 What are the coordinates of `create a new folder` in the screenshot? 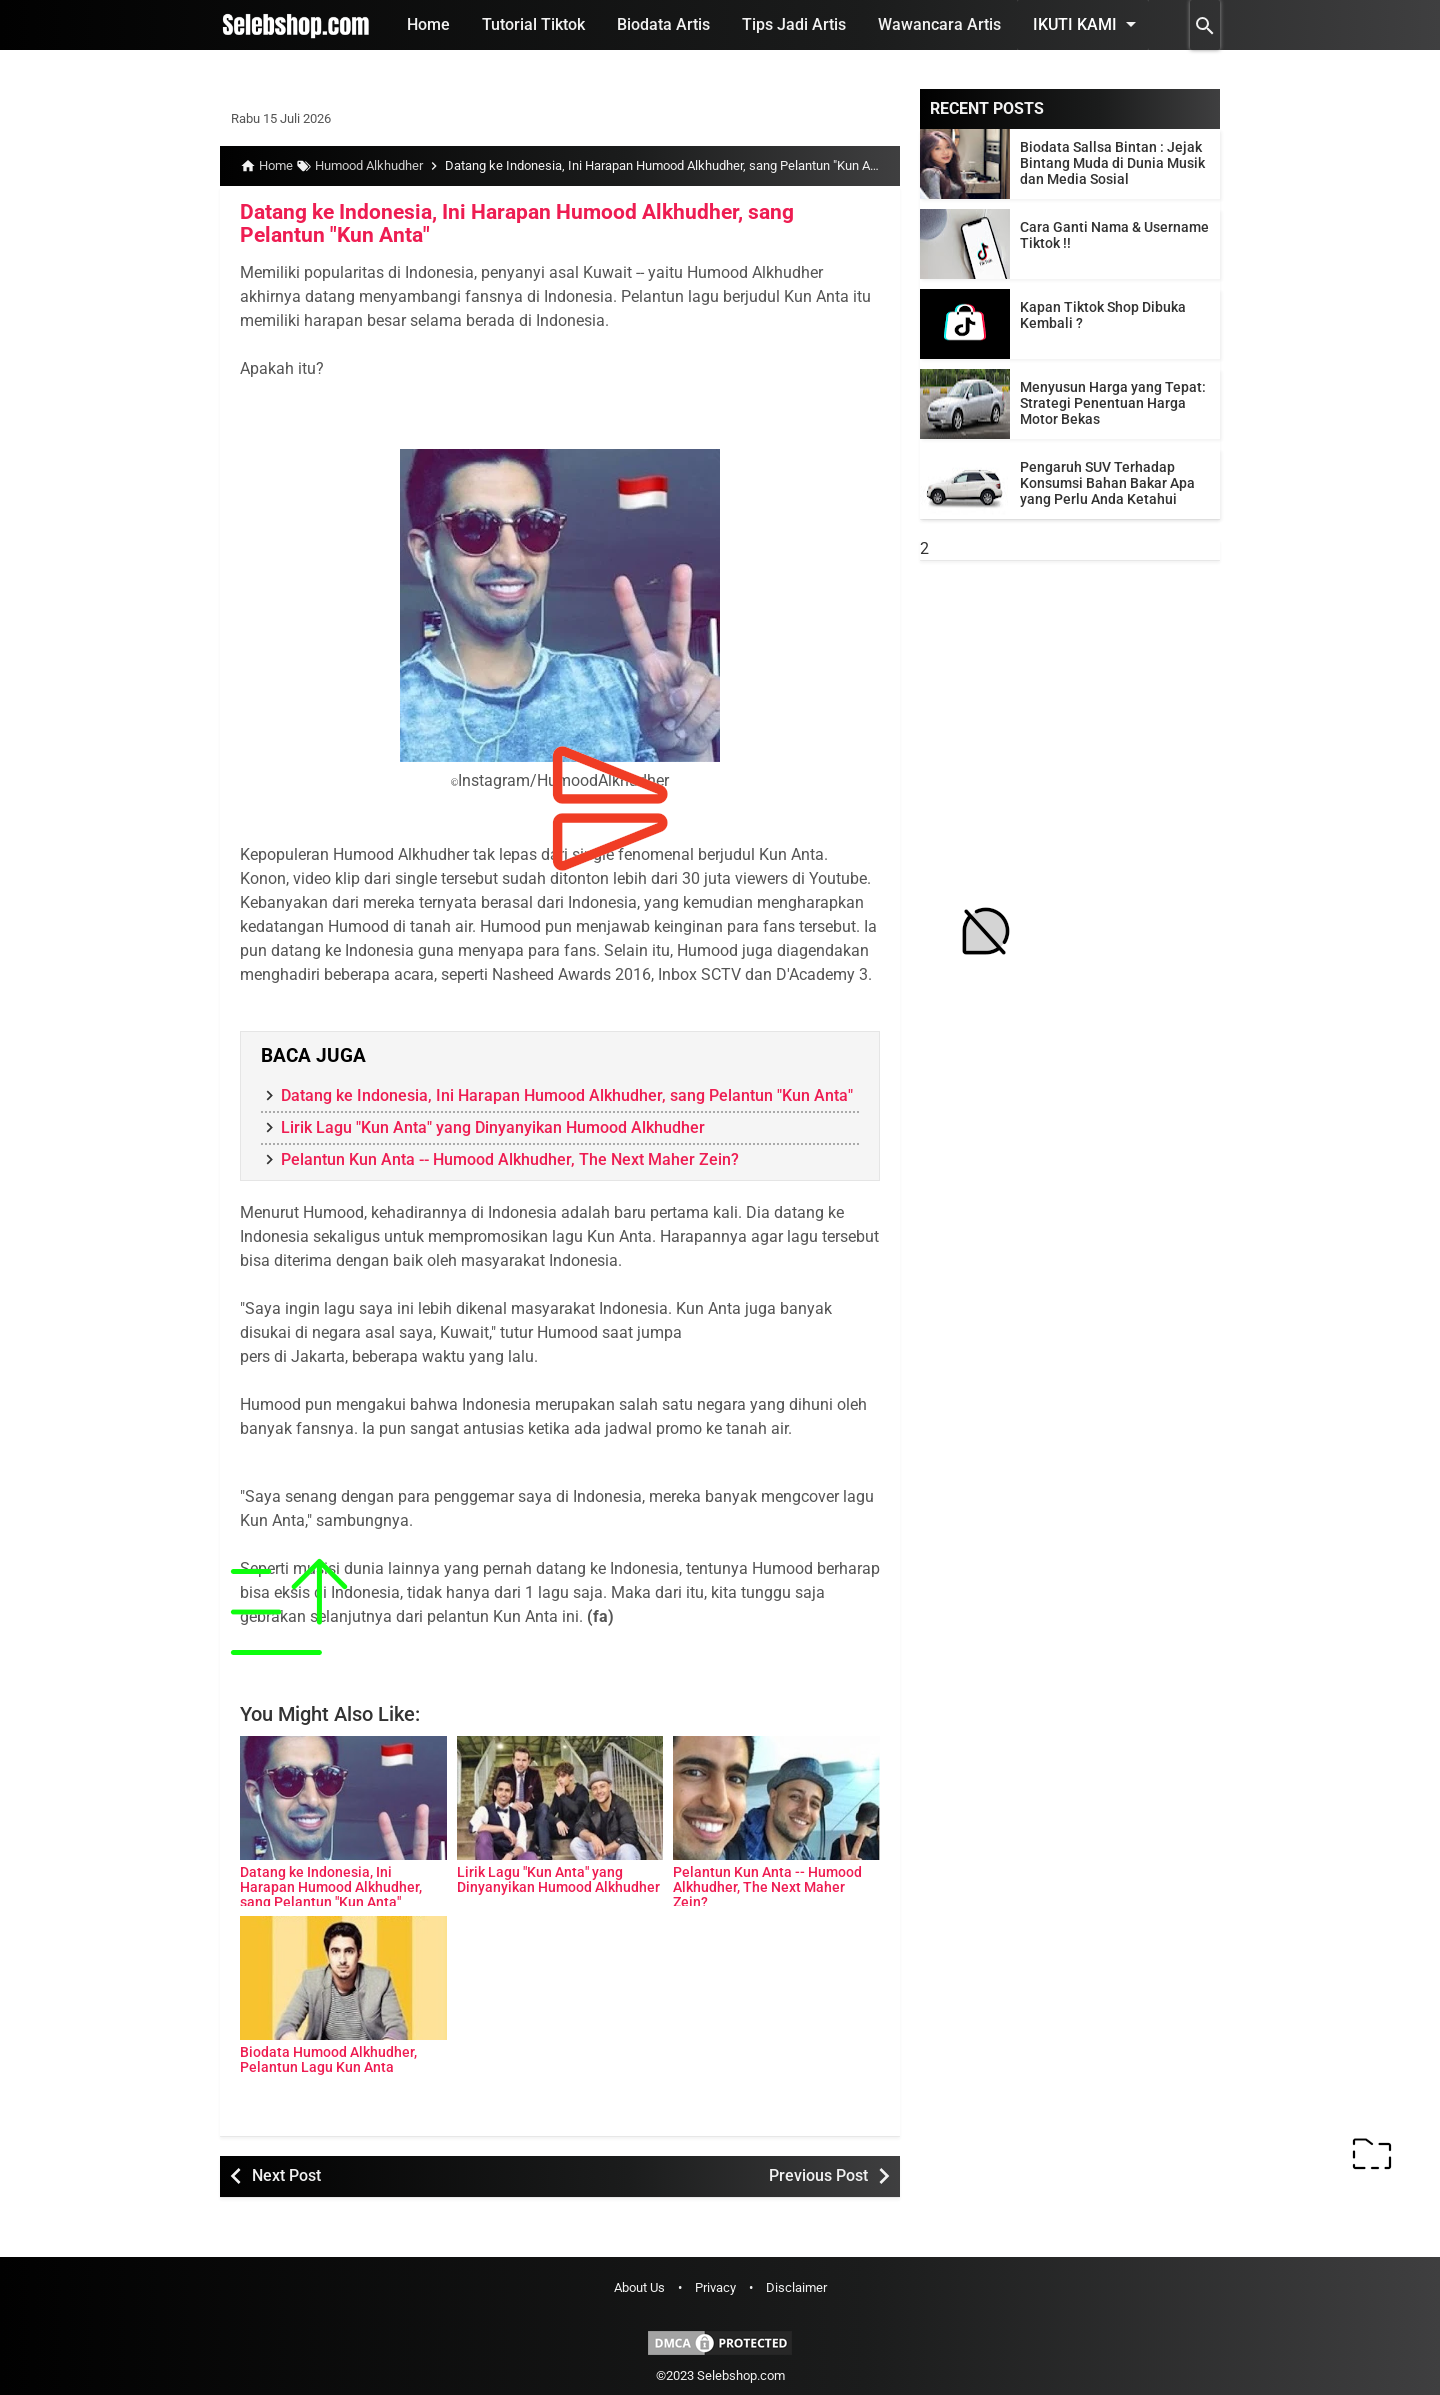 It's located at (1372, 2153).